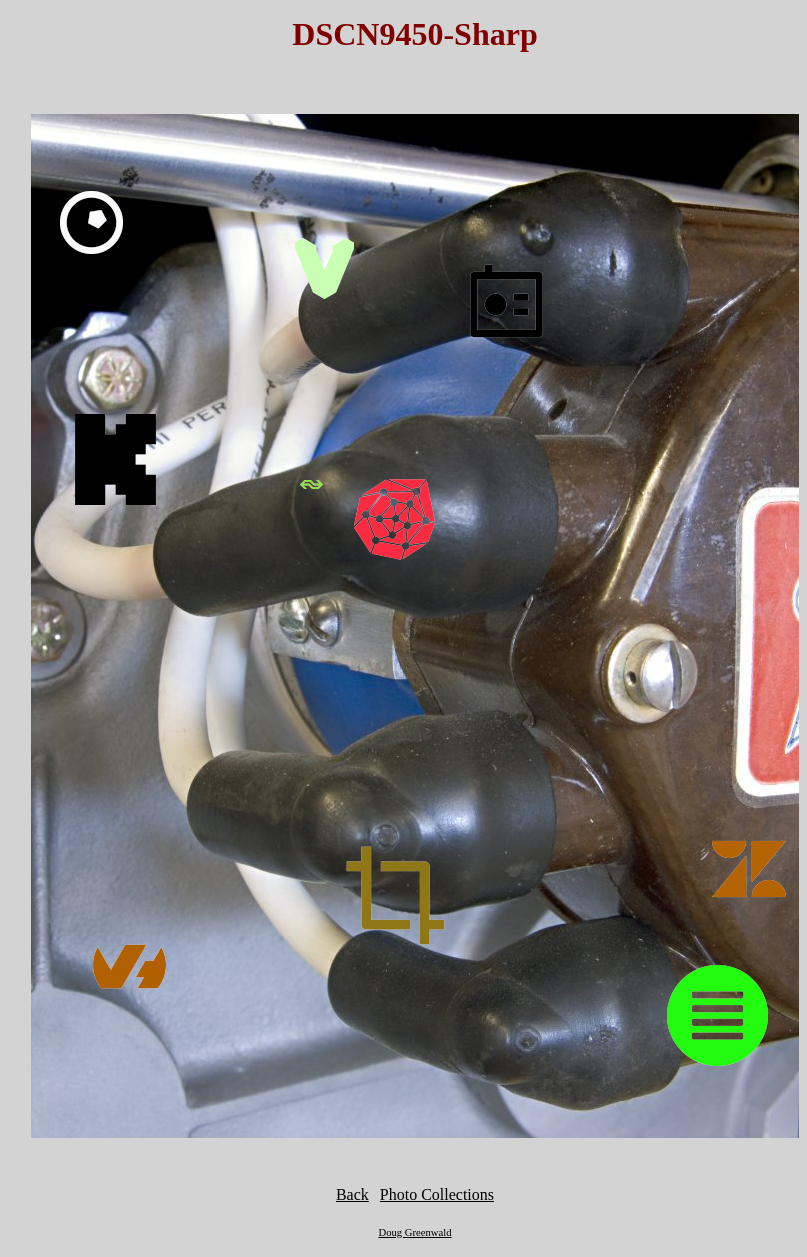 This screenshot has width=807, height=1257. Describe the element at coordinates (129, 966) in the screenshot. I see `OVH cloud hosting services logo` at that location.